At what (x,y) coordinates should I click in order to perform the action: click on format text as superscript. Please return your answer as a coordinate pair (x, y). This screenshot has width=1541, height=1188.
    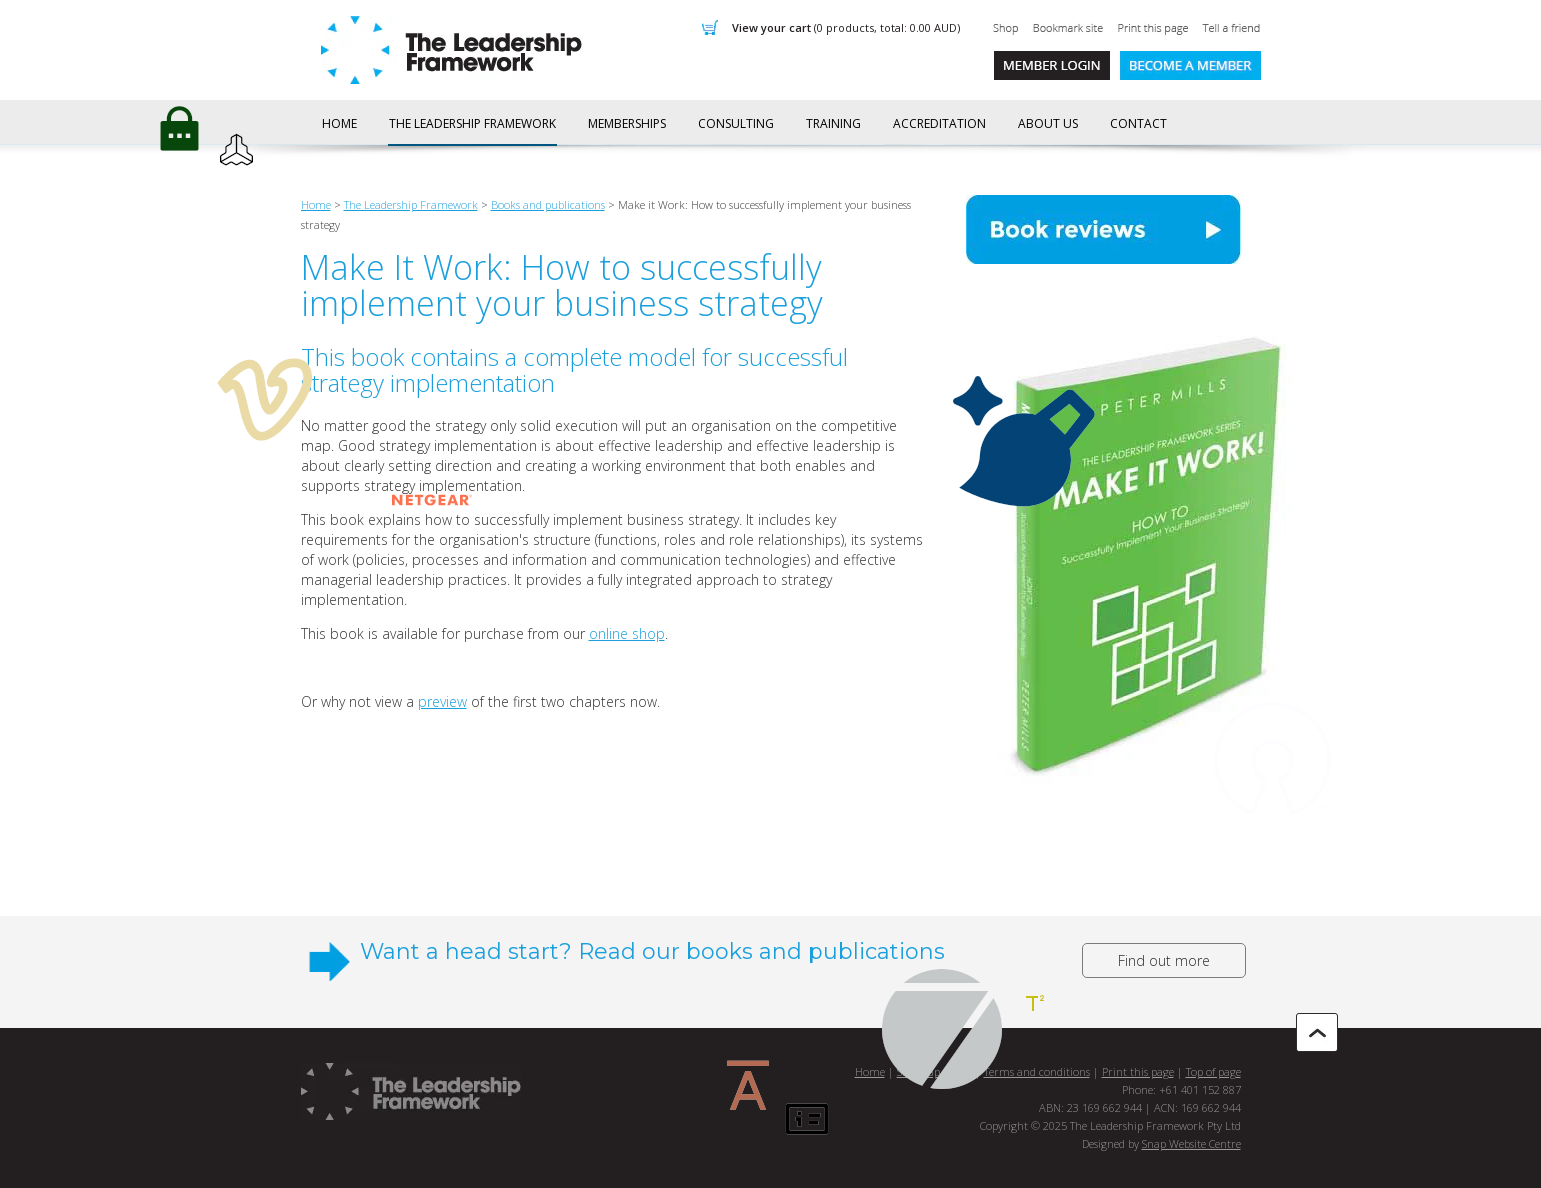
    Looking at the image, I should click on (1035, 1003).